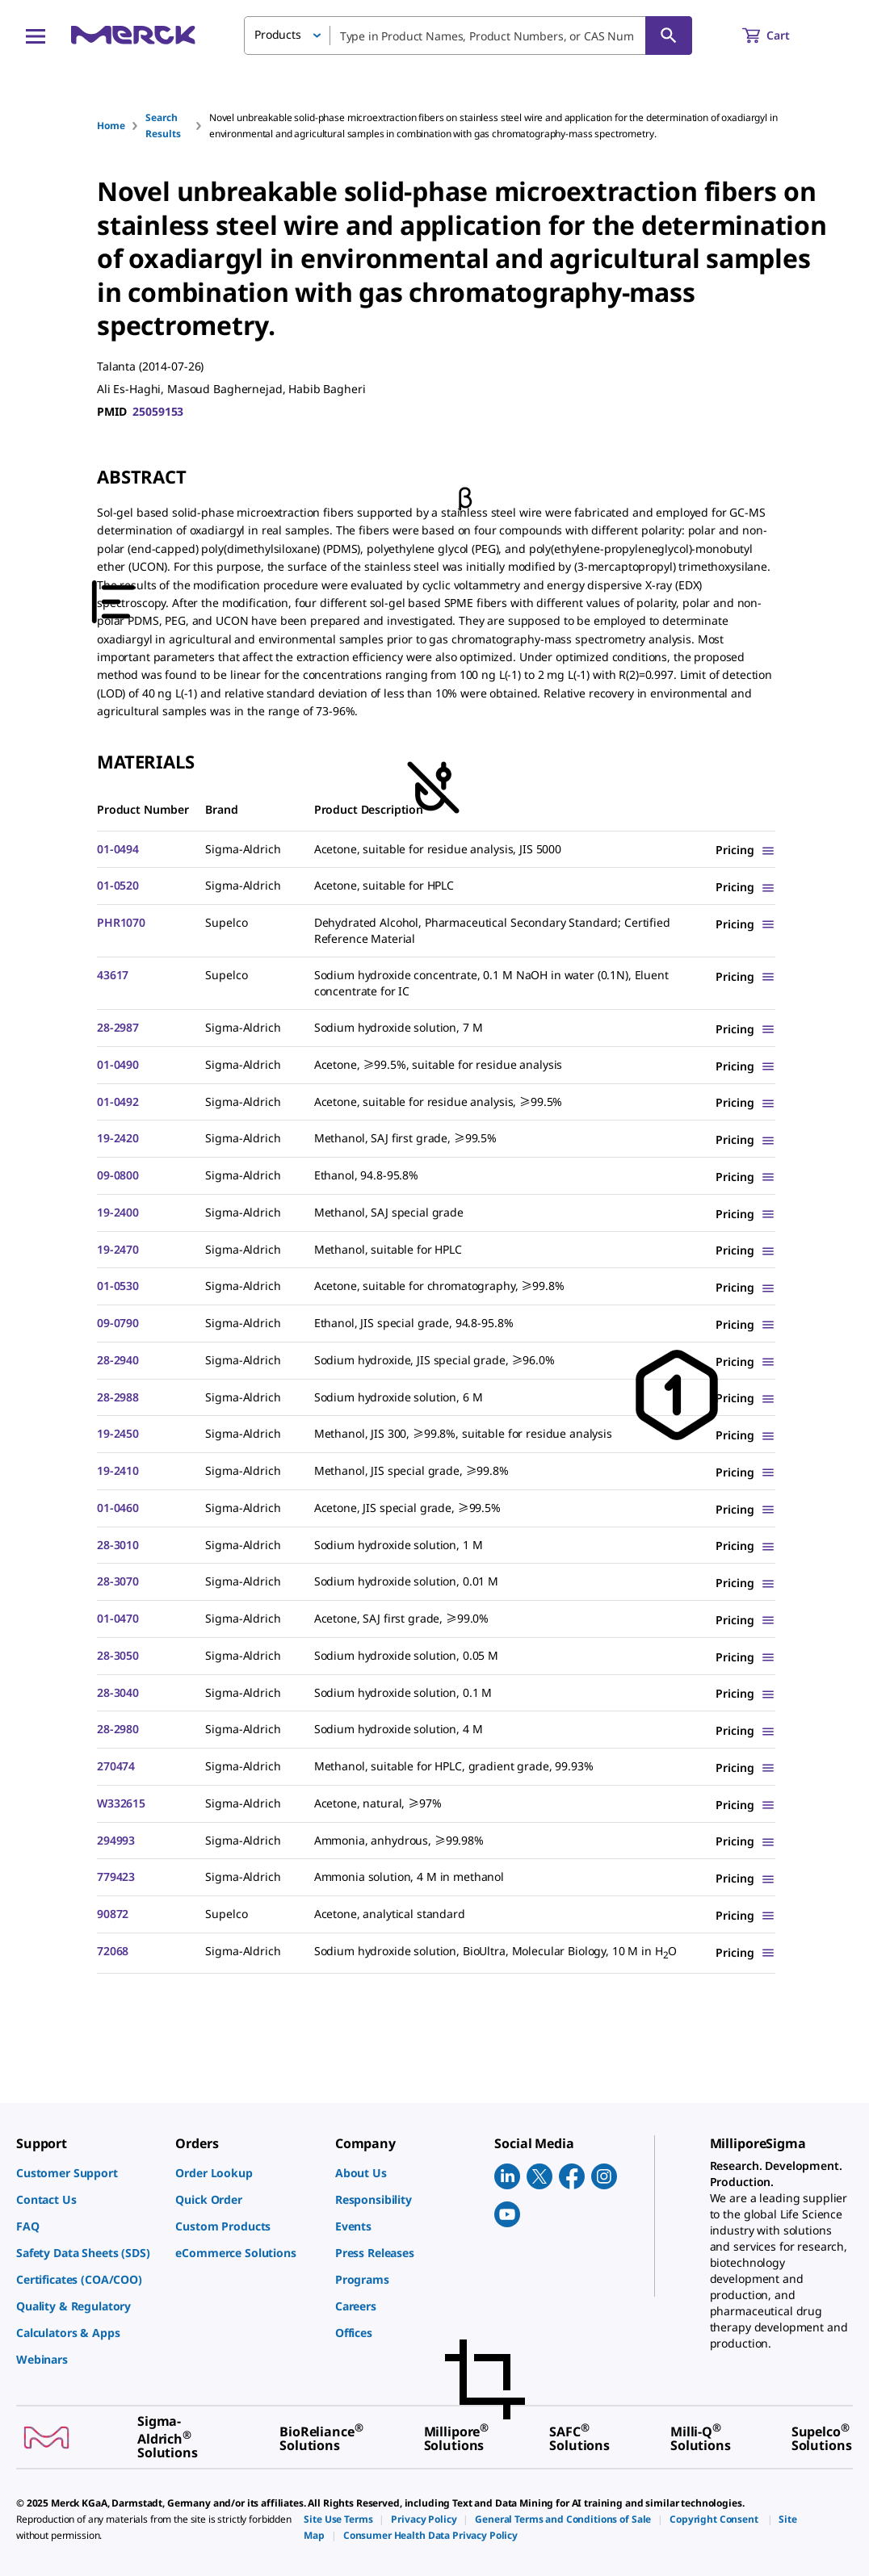 The width and height of the screenshot is (869, 2576). What do you see at coordinates (464, 497) in the screenshot?
I see `indicates a feature in beta testing phase` at bounding box center [464, 497].